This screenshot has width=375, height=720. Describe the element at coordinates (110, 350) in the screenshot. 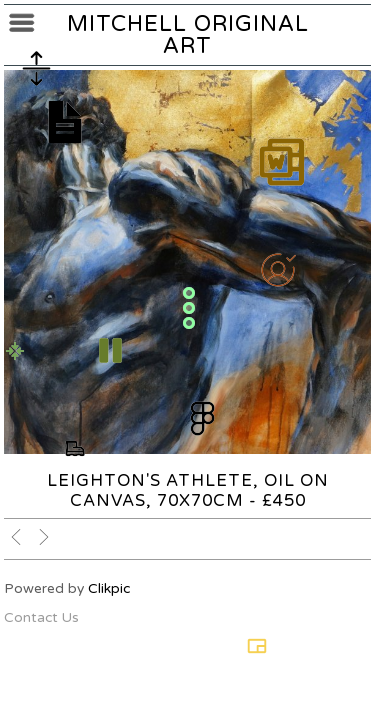

I see `pause media playback` at that location.